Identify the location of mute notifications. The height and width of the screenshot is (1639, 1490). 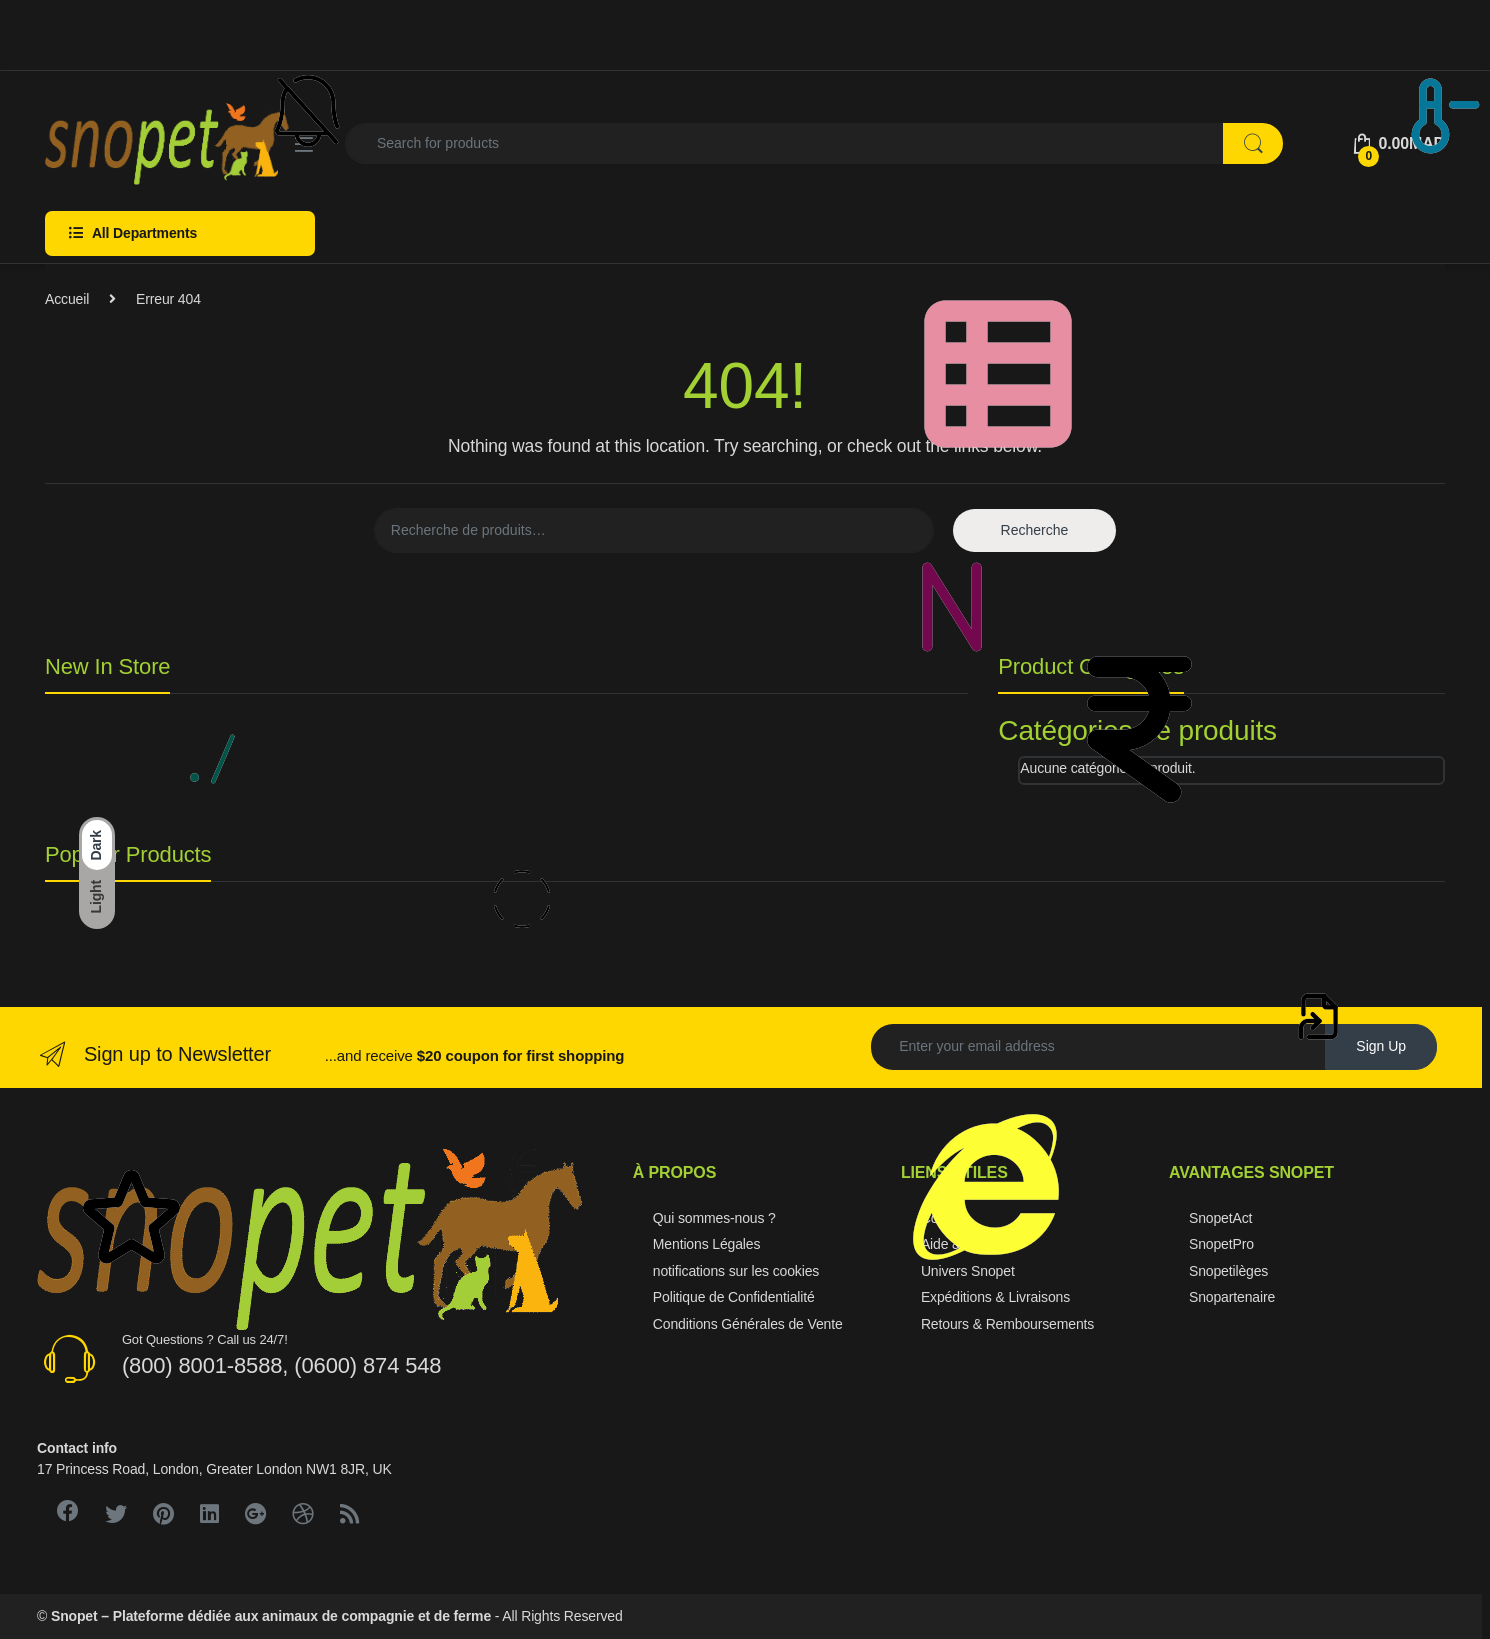
(308, 111).